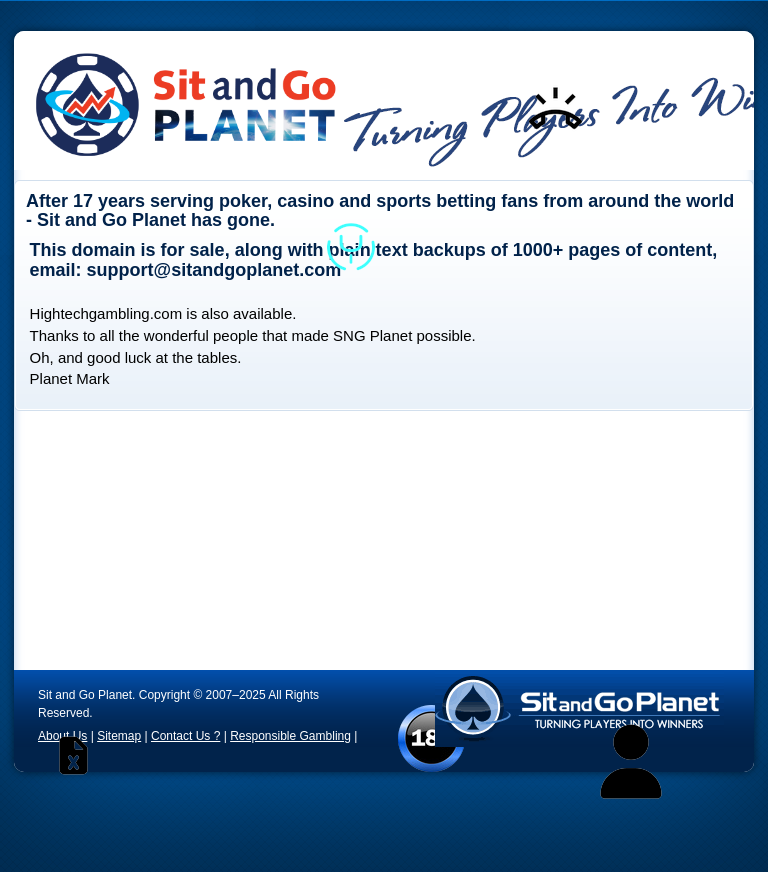 The image size is (768, 872). I want to click on bity cryptocurrency exchange logo, so click(351, 248).